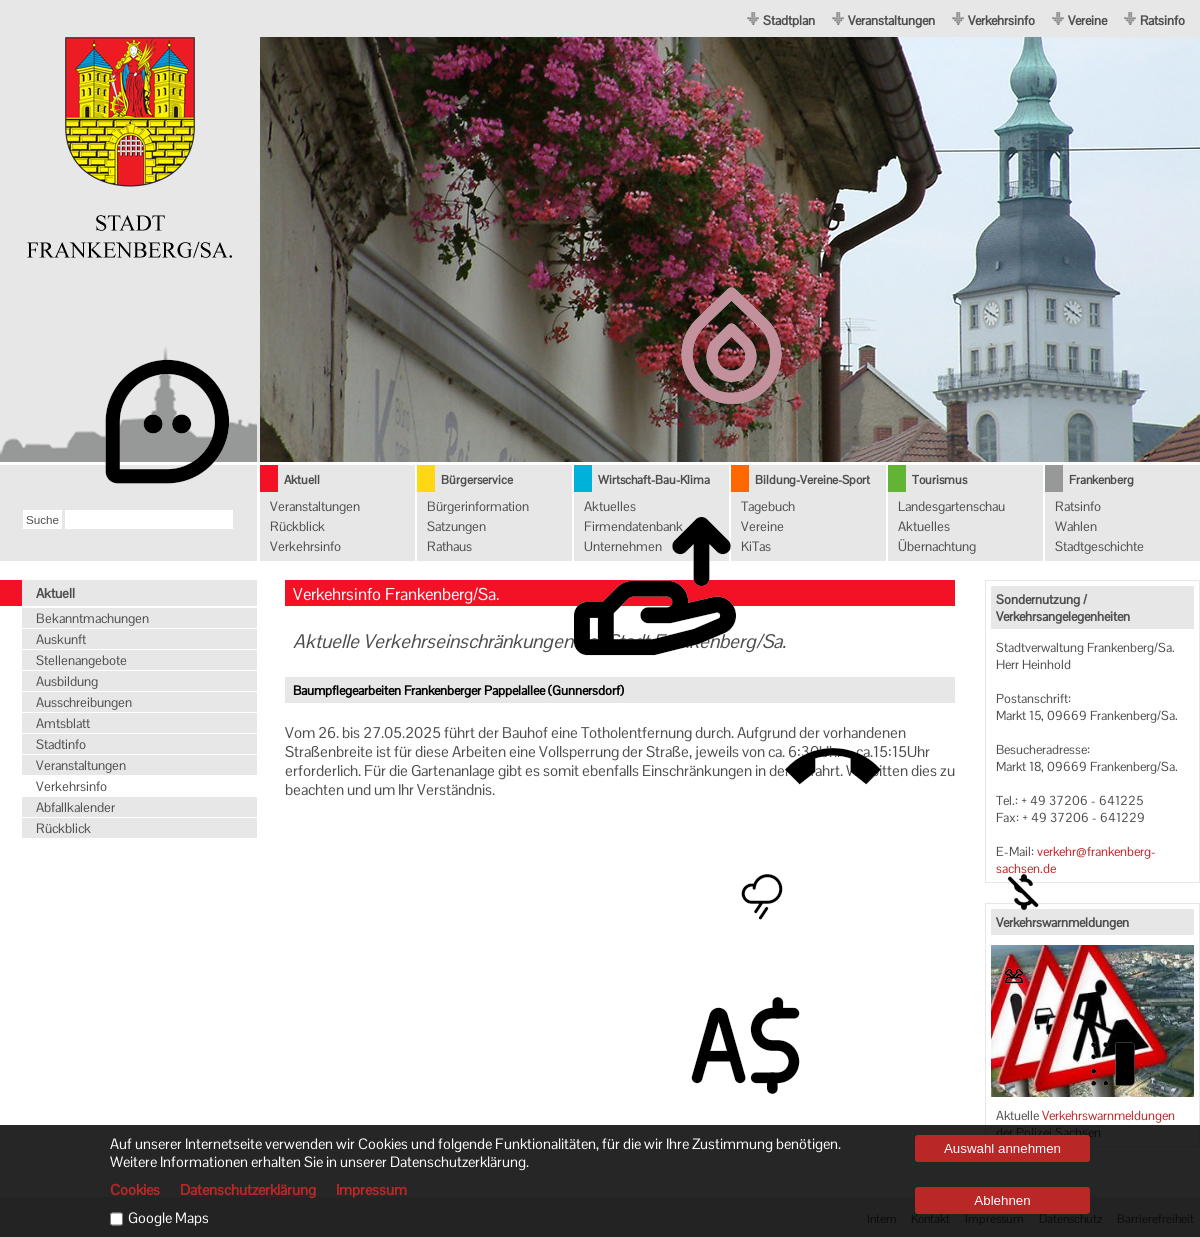  What do you see at coordinates (1023, 892) in the screenshot?
I see `indicates no cost or free item` at bounding box center [1023, 892].